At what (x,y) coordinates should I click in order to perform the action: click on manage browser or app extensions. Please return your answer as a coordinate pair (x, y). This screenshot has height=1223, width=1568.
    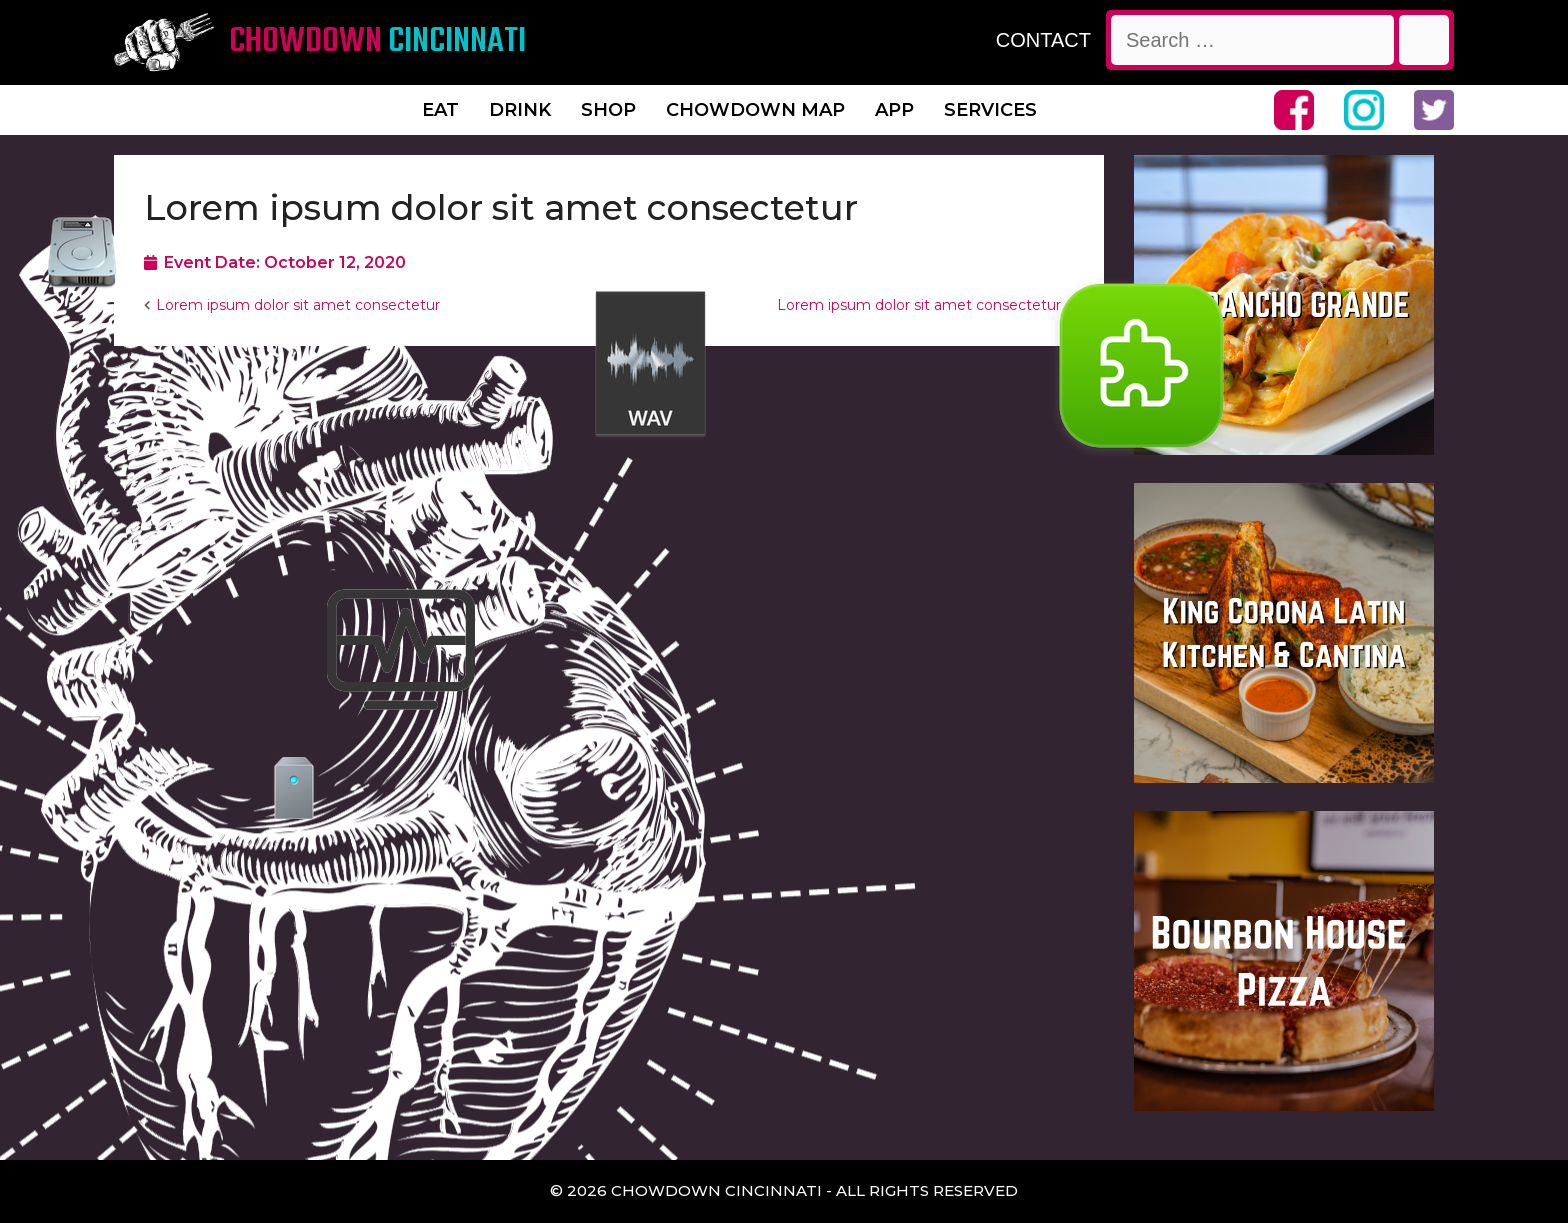
    Looking at the image, I should click on (1141, 368).